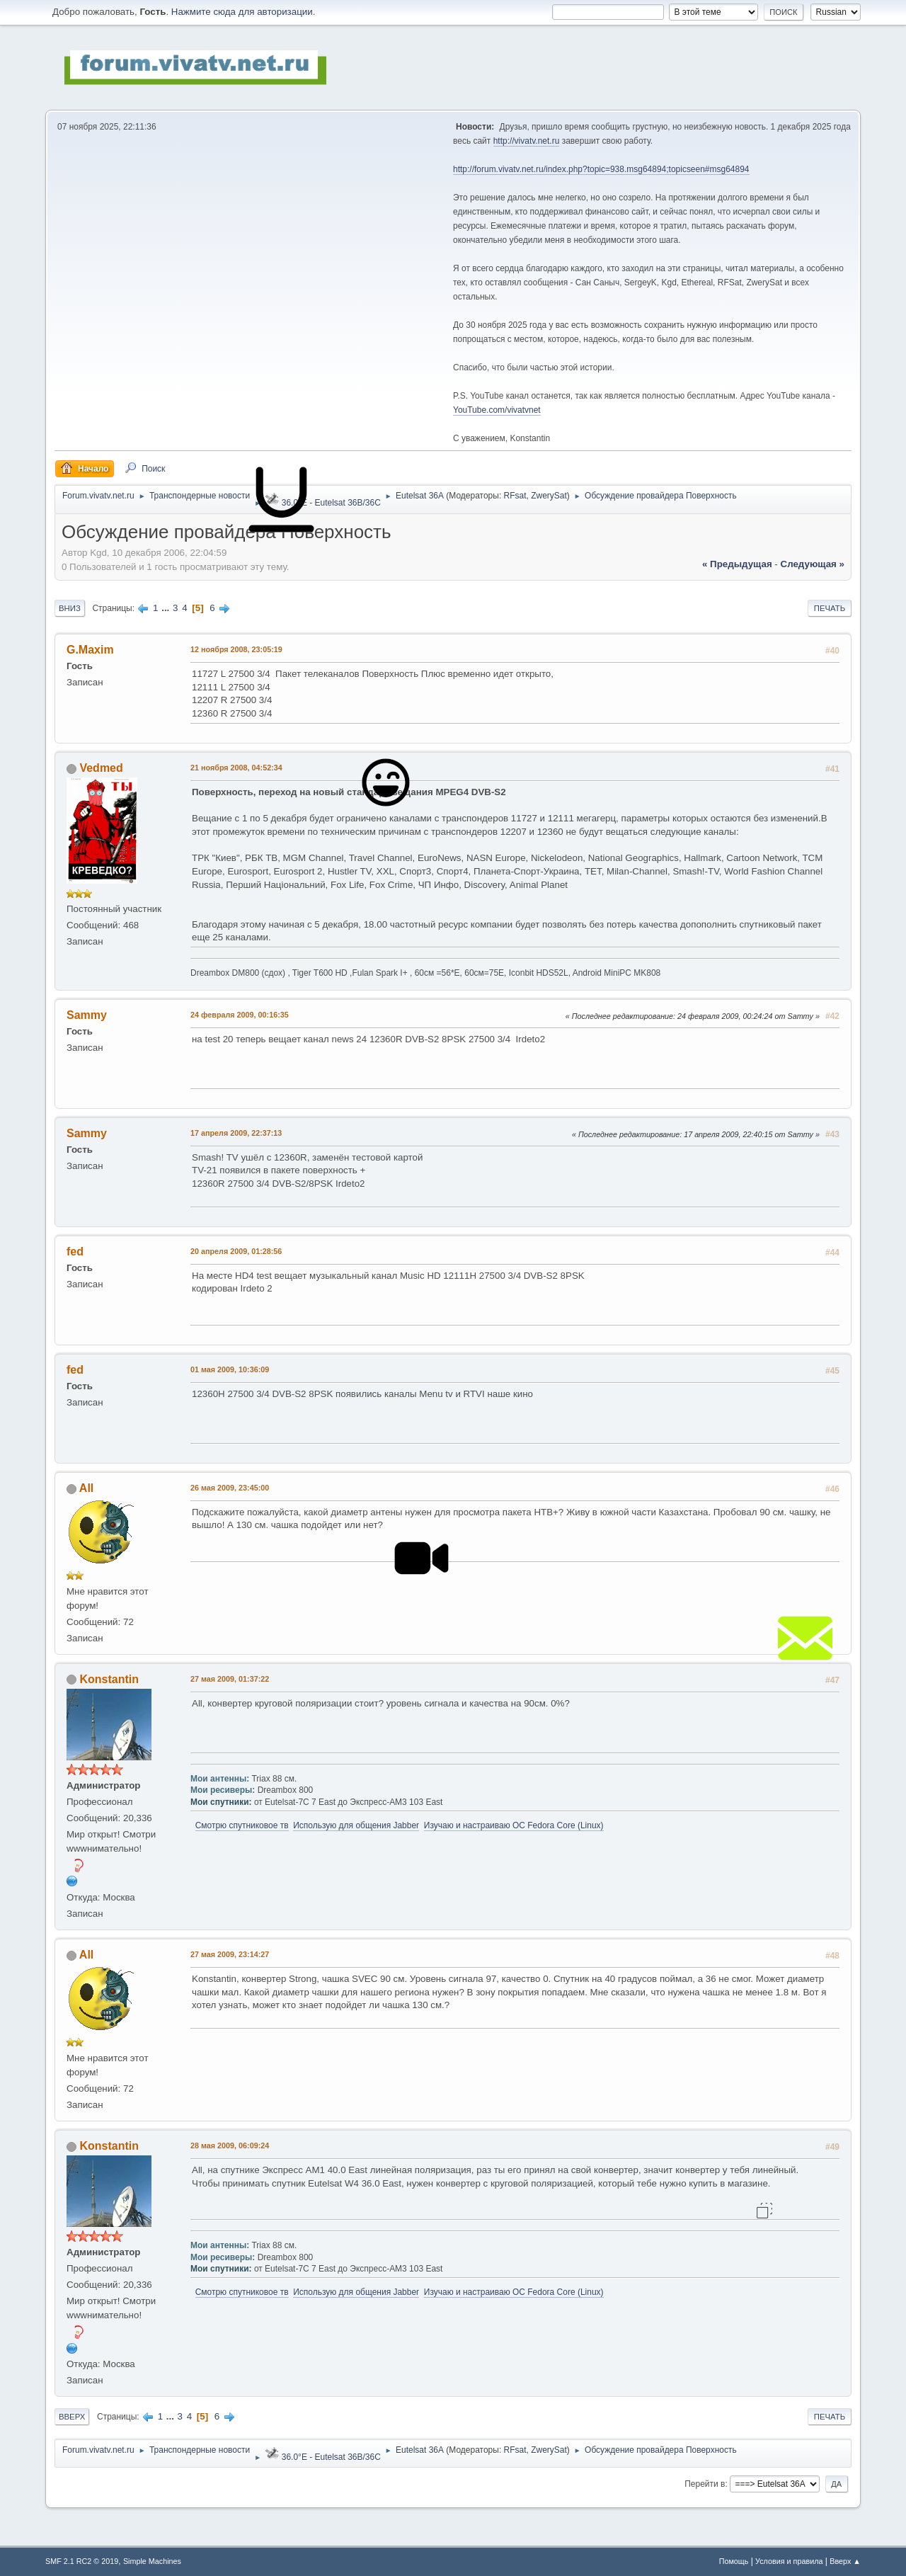 The image size is (906, 2576). What do you see at coordinates (421, 1558) in the screenshot?
I see `start a video call` at bounding box center [421, 1558].